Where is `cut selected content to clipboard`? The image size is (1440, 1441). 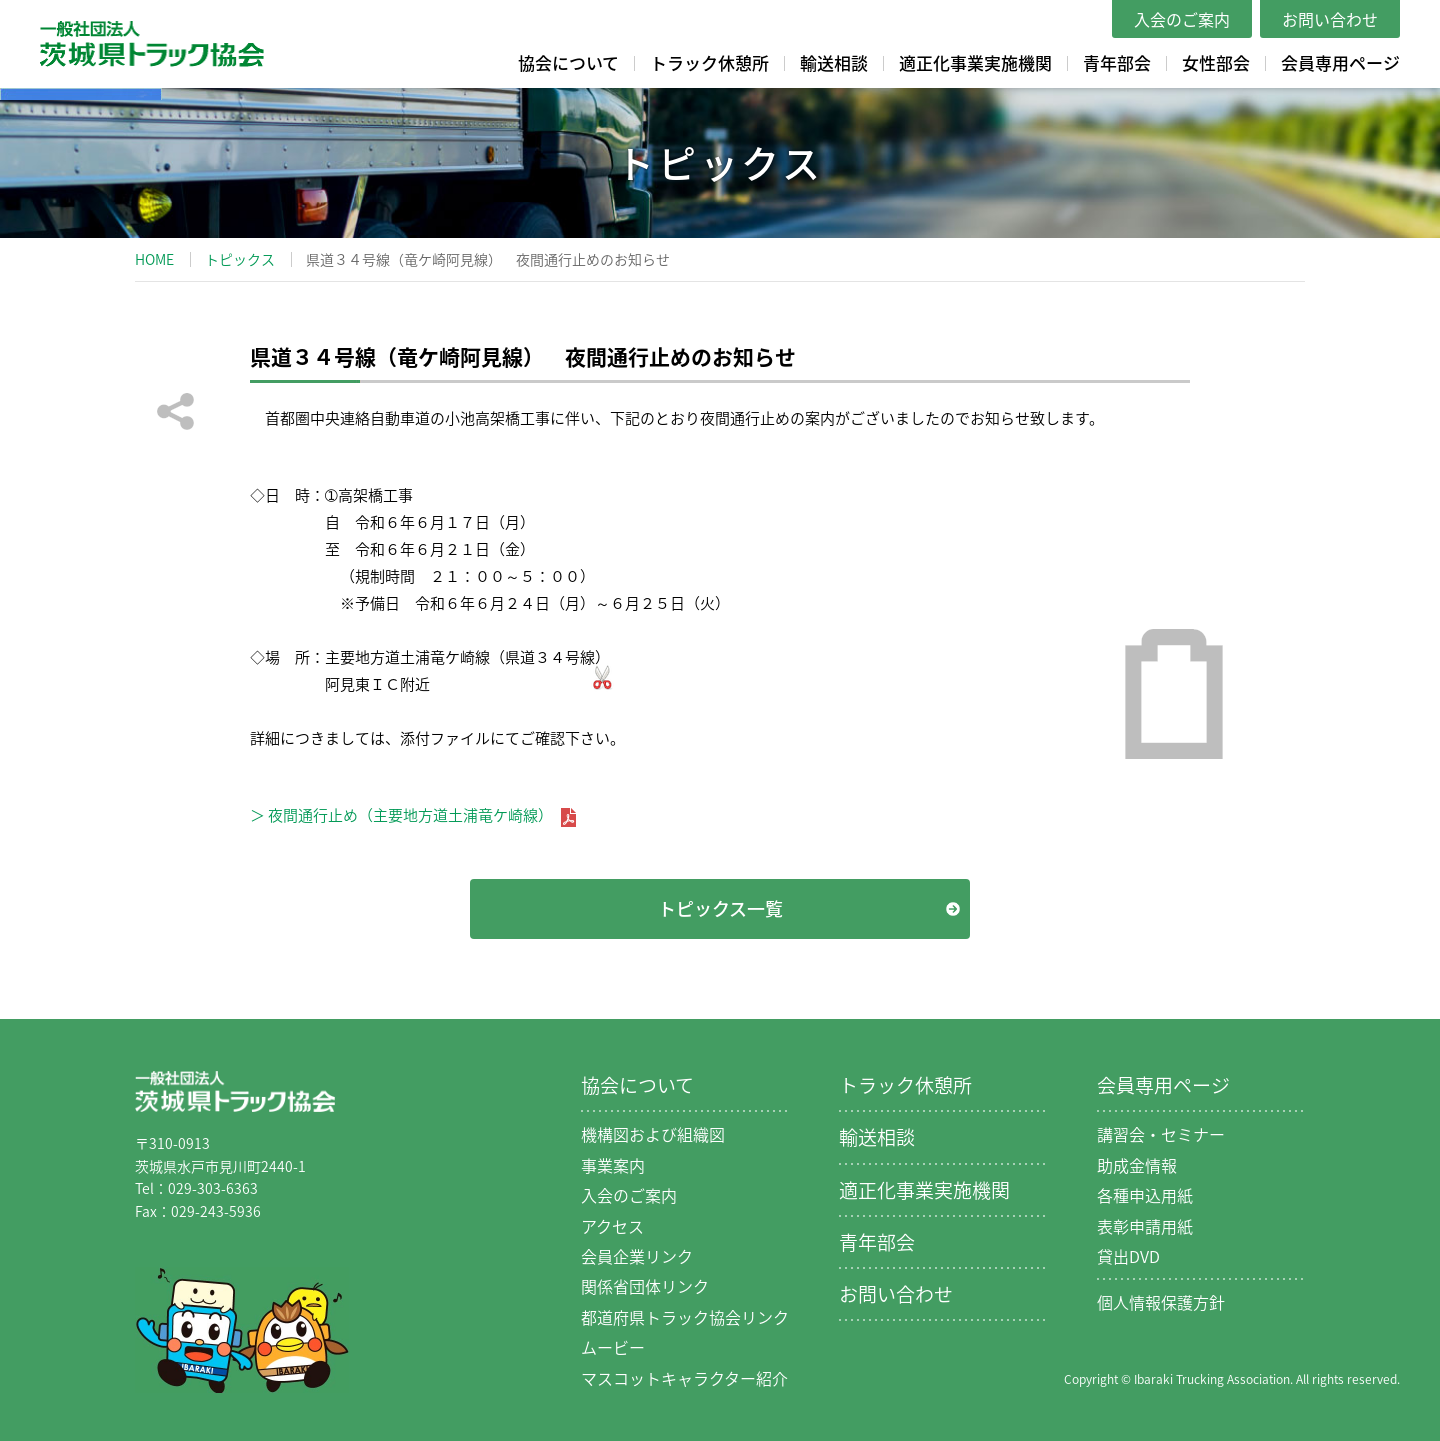
cut selected content to clipboard is located at coordinates (602, 677).